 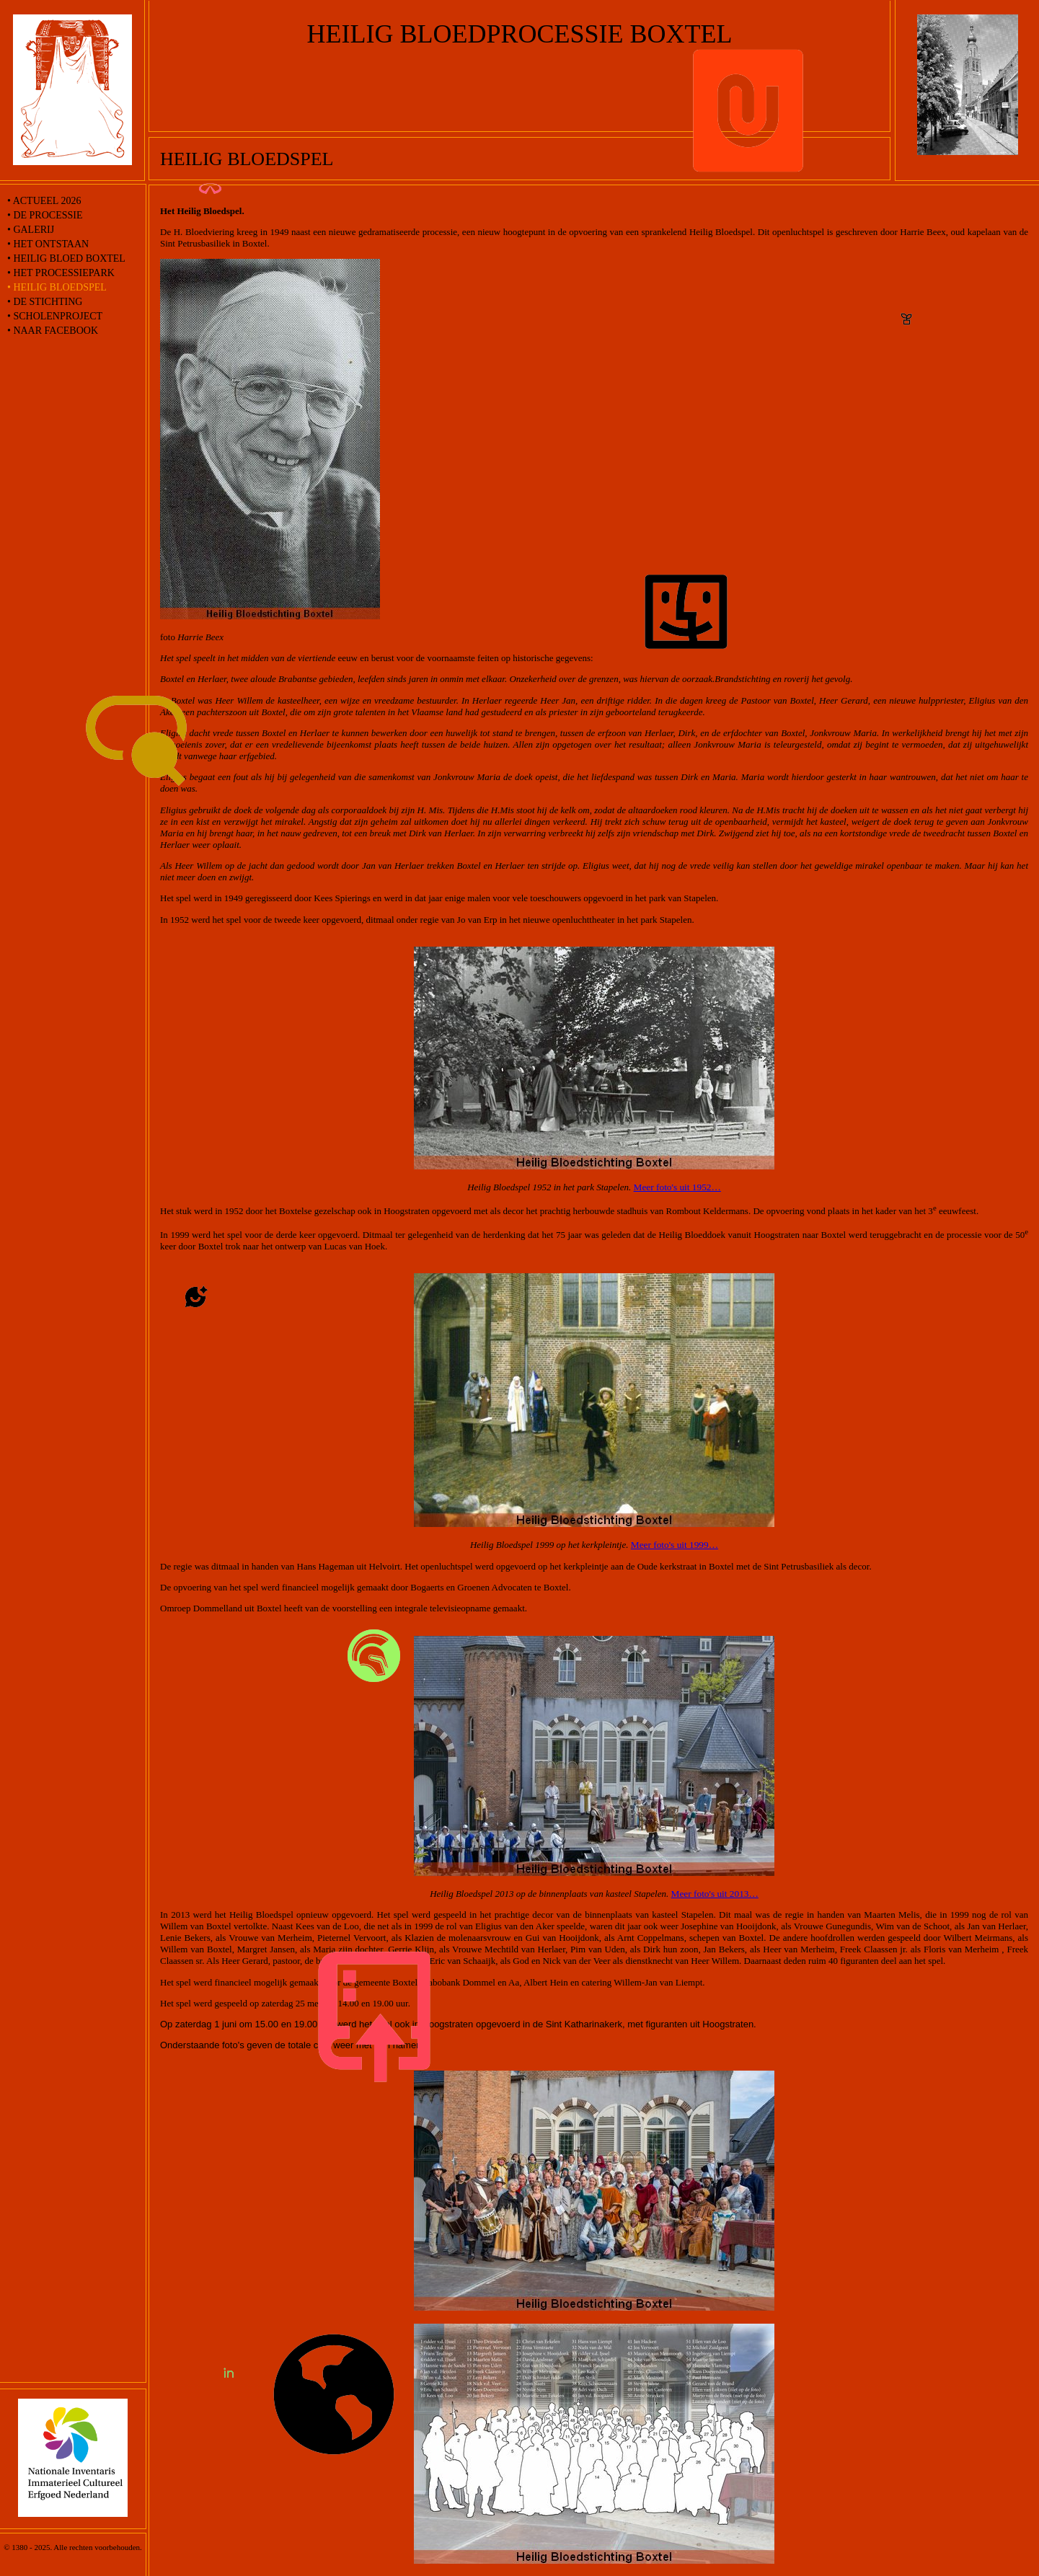 I want to click on open Finder to browse files, so click(x=686, y=611).